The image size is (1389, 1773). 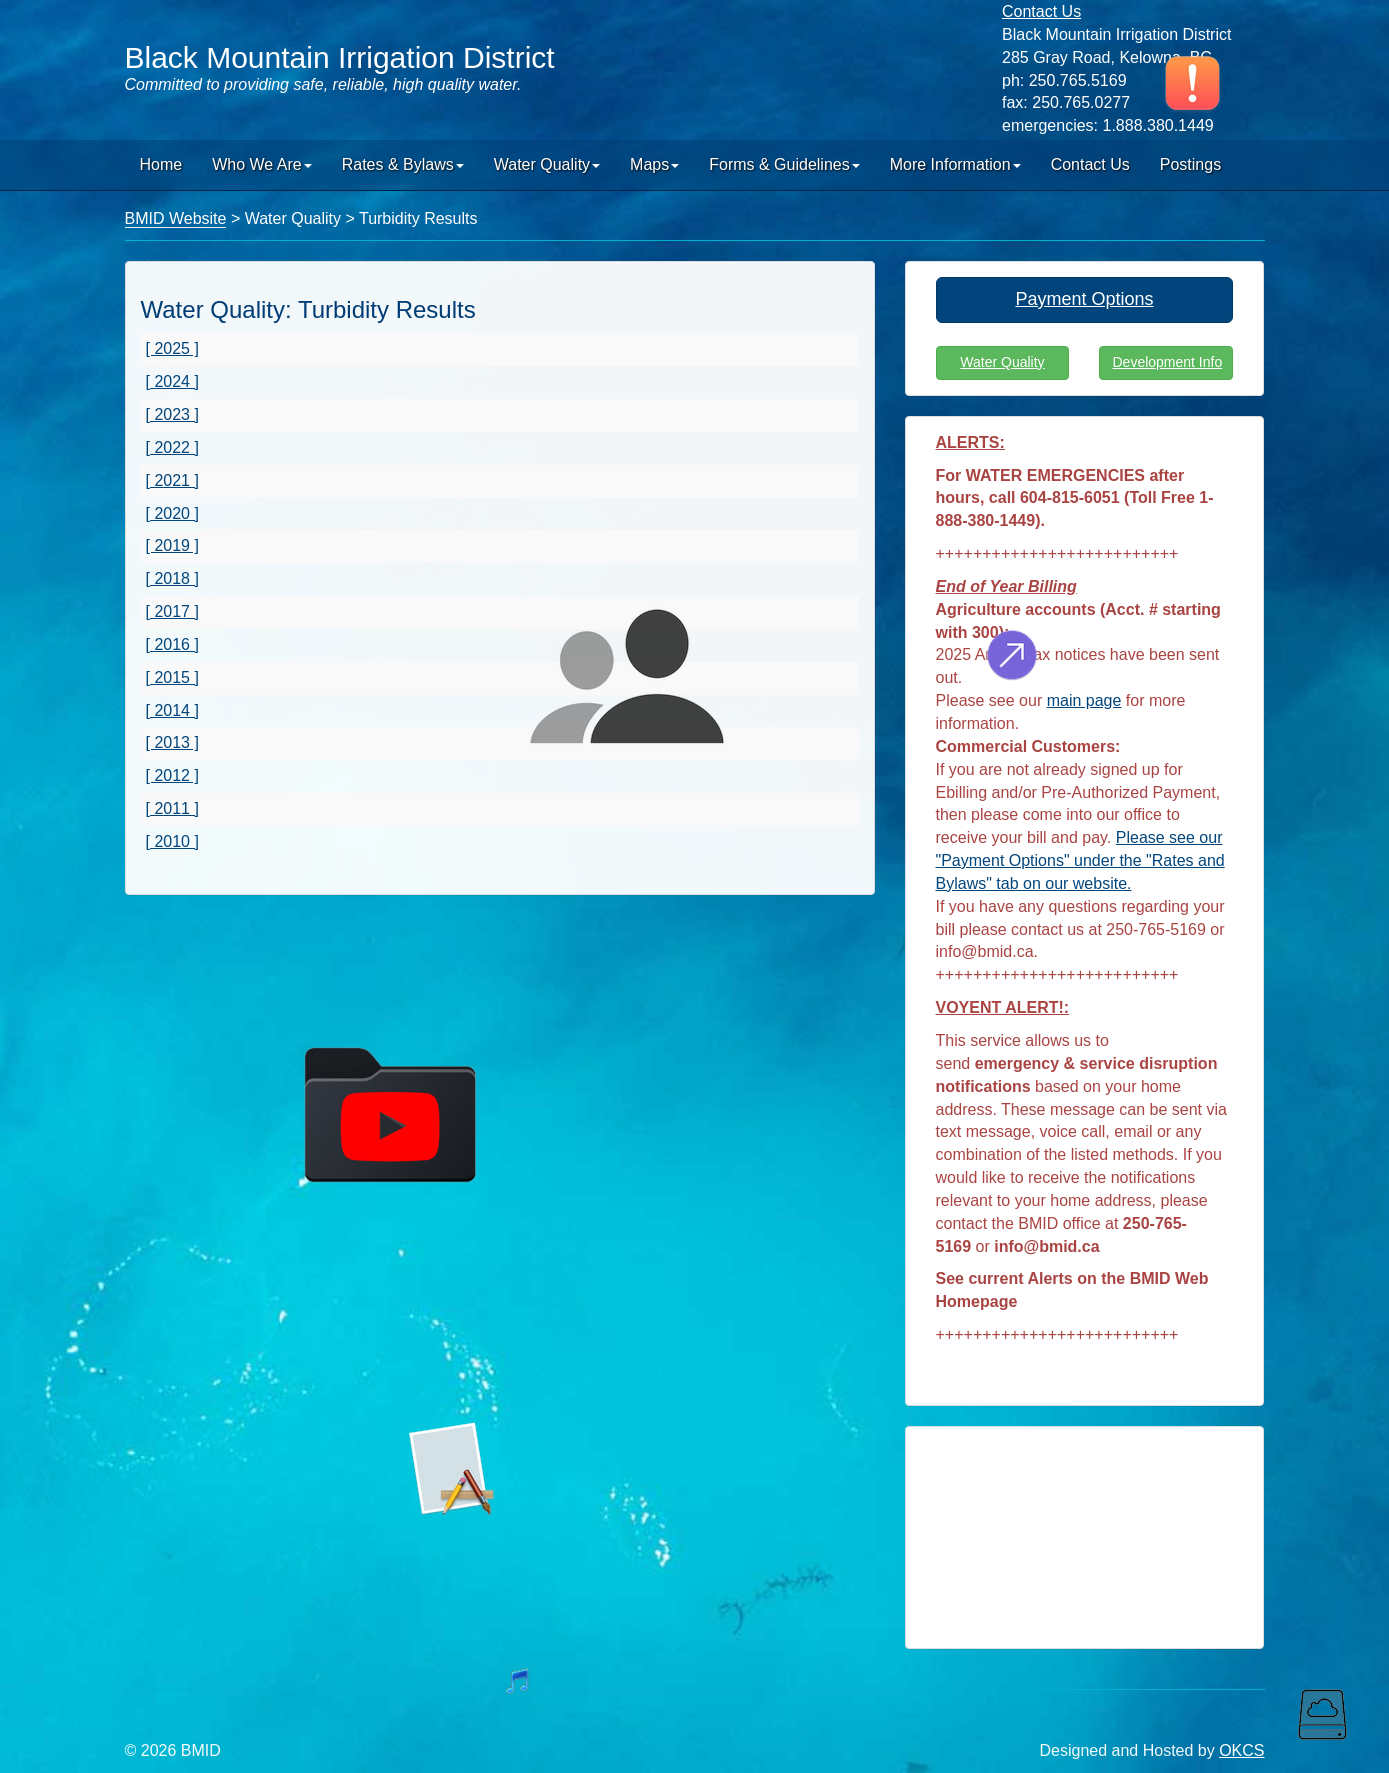 I want to click on view group or shared folder, so click(x=627, y=657).